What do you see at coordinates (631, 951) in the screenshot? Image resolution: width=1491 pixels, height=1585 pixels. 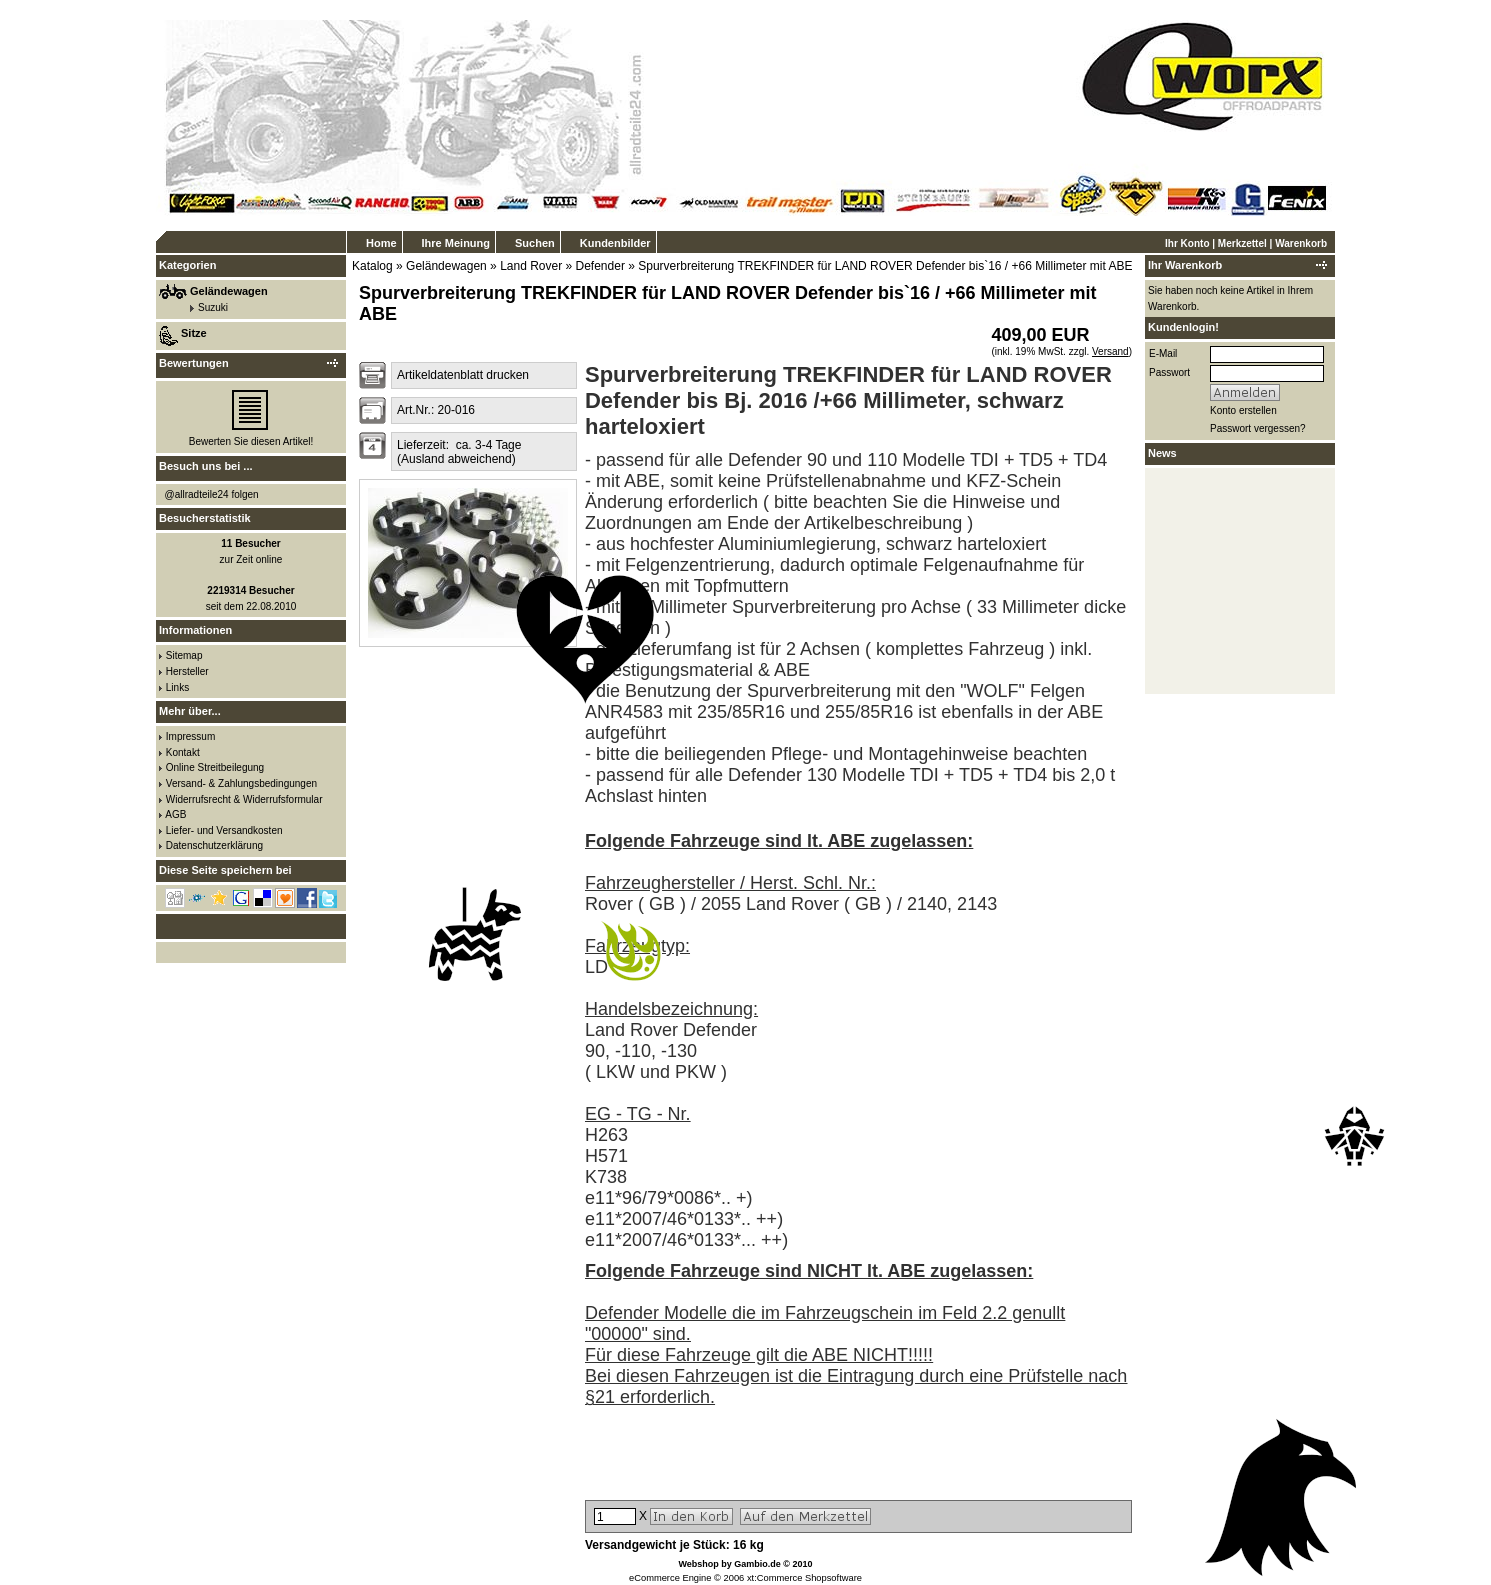 I see `indicates a burning or destroyed document` at bounding box center [631, 951].